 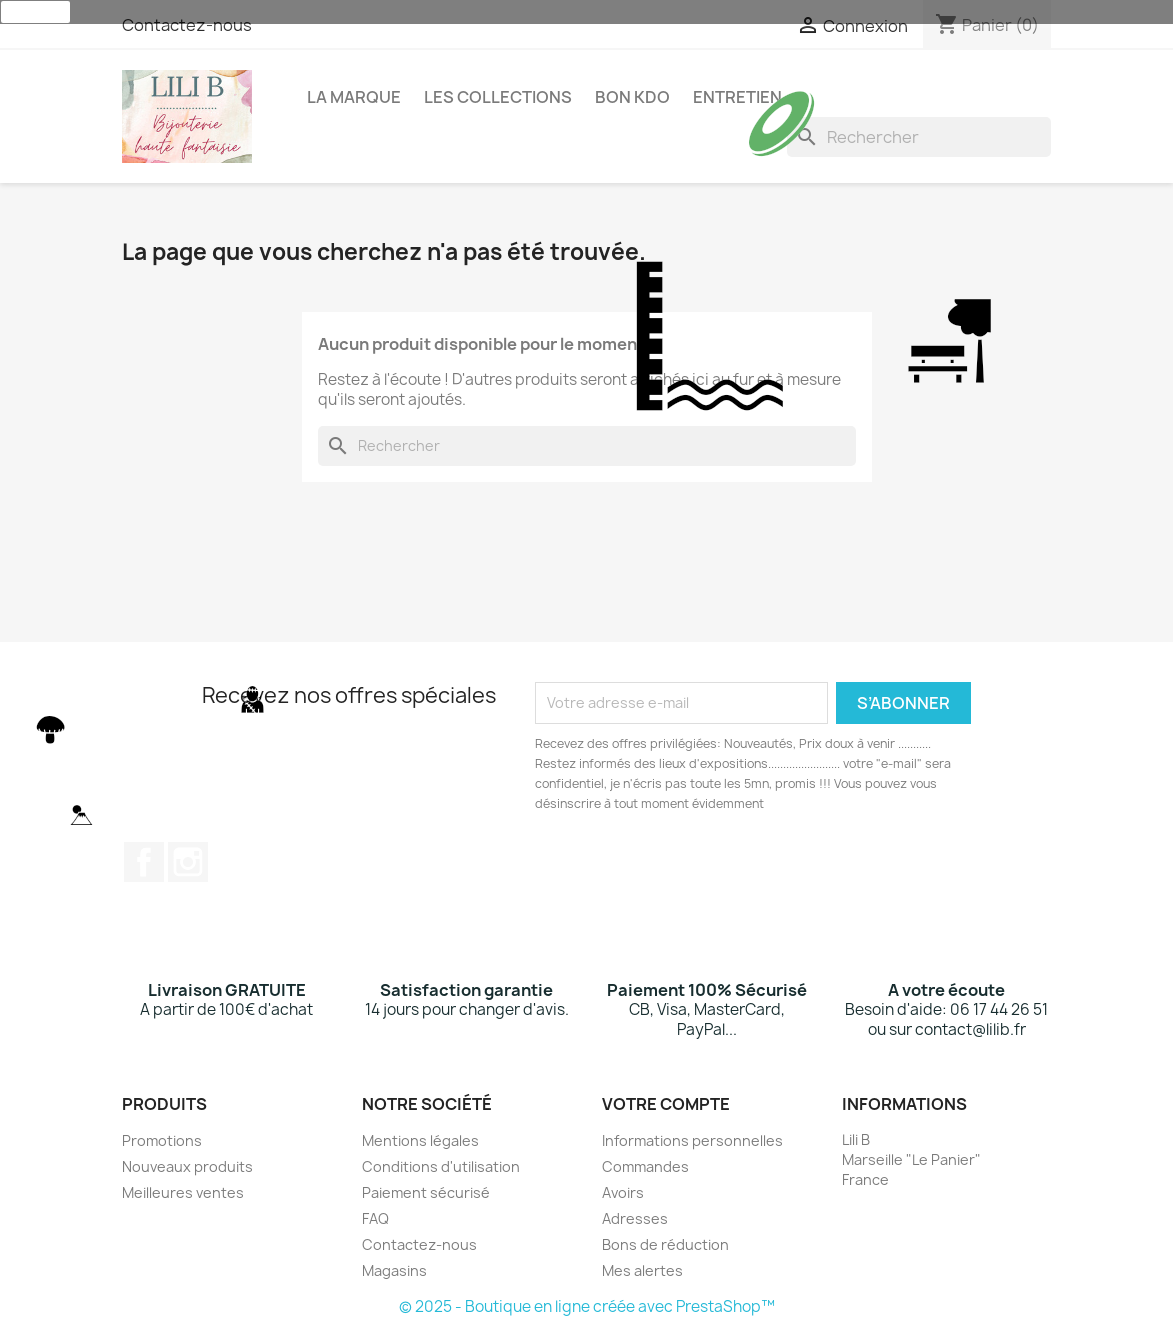 I want to click on mushroom power-up or collectible item, so click(x=50, y=729).